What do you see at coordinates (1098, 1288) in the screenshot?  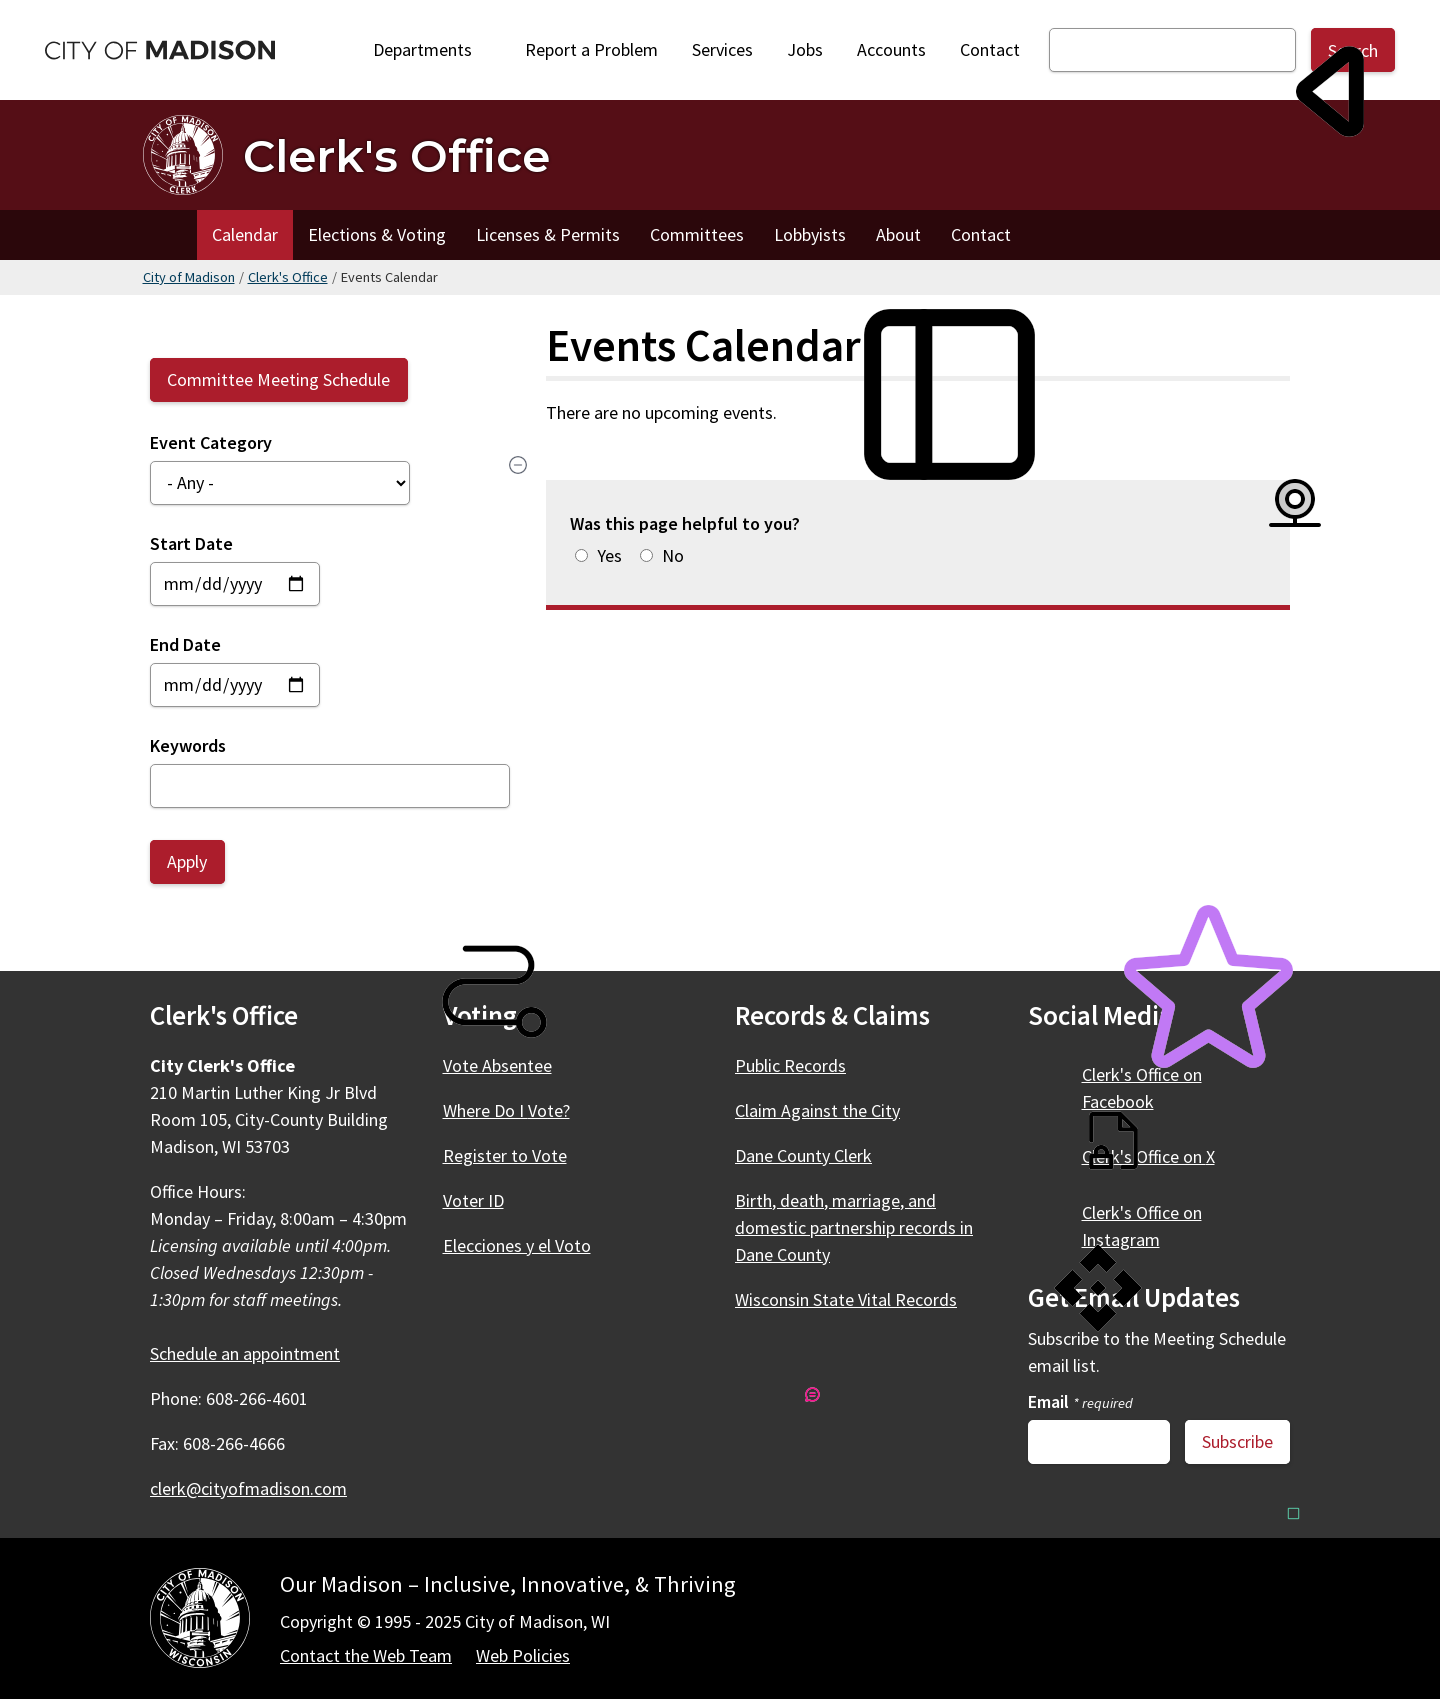 I see `access API settings or configuration` at bounding box center [1098, 1288].